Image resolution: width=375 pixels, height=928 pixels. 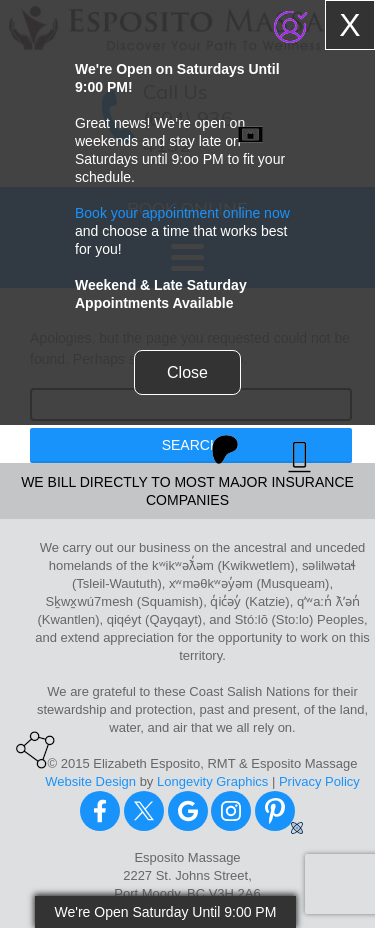 I want to click on create a polygon shape or selection, so click(x=36, y=750).